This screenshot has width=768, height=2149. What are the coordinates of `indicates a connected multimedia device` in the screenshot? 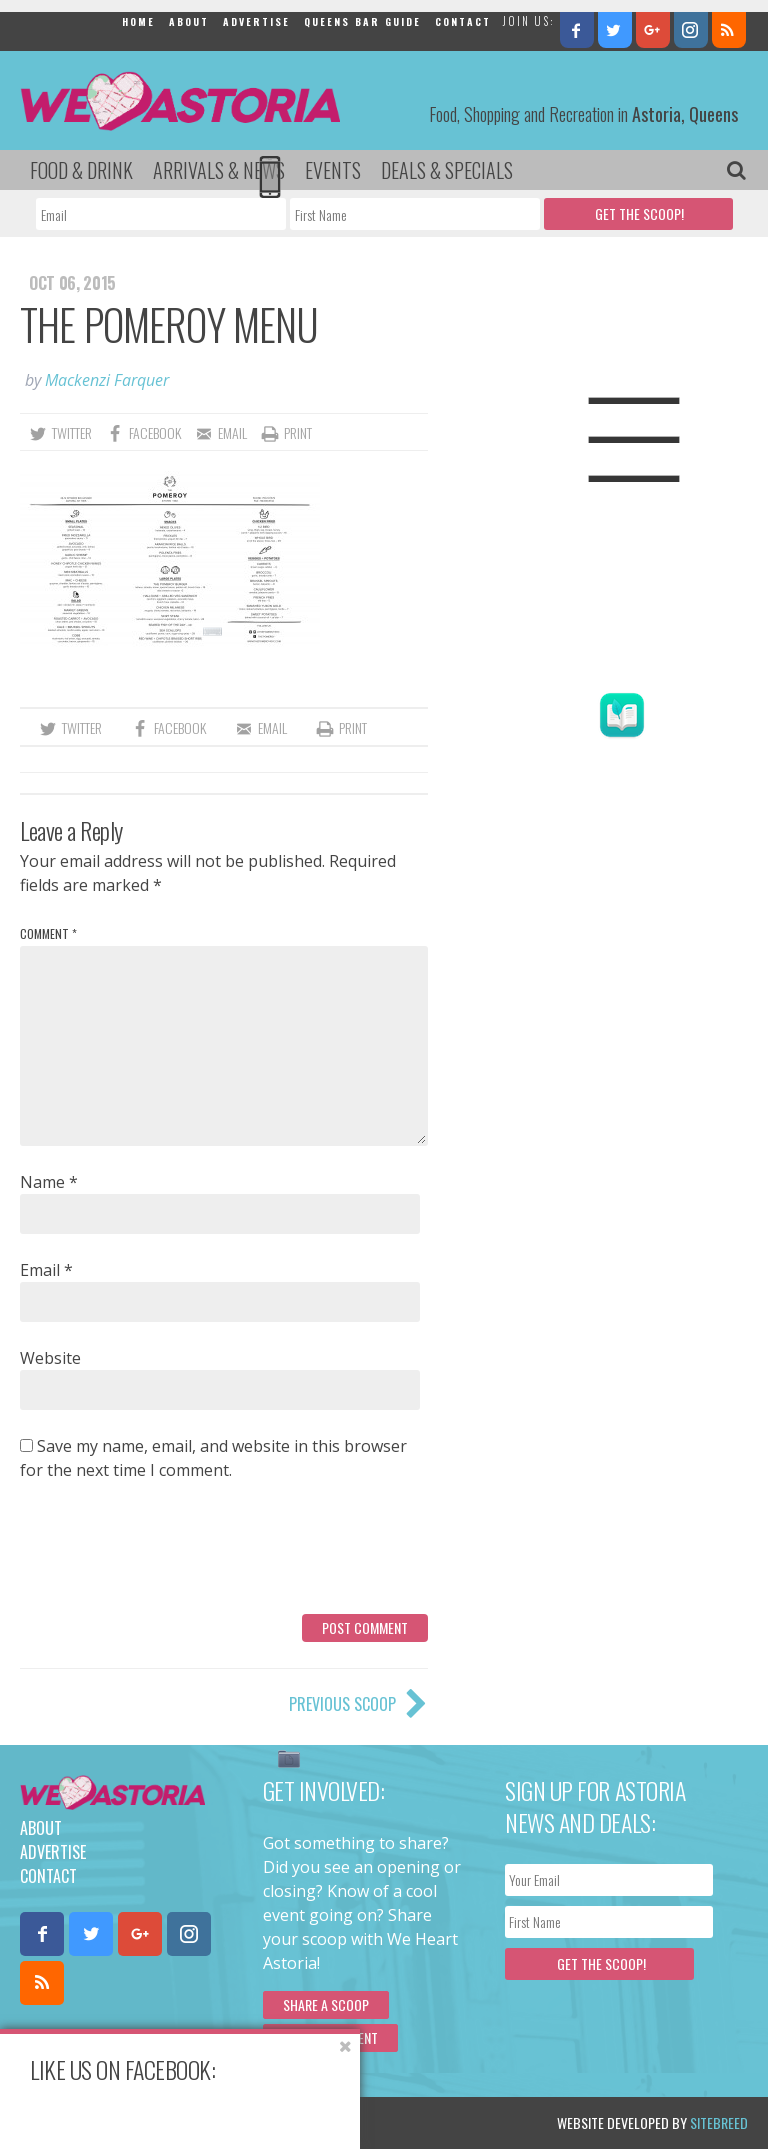 It's located at (270, 177).